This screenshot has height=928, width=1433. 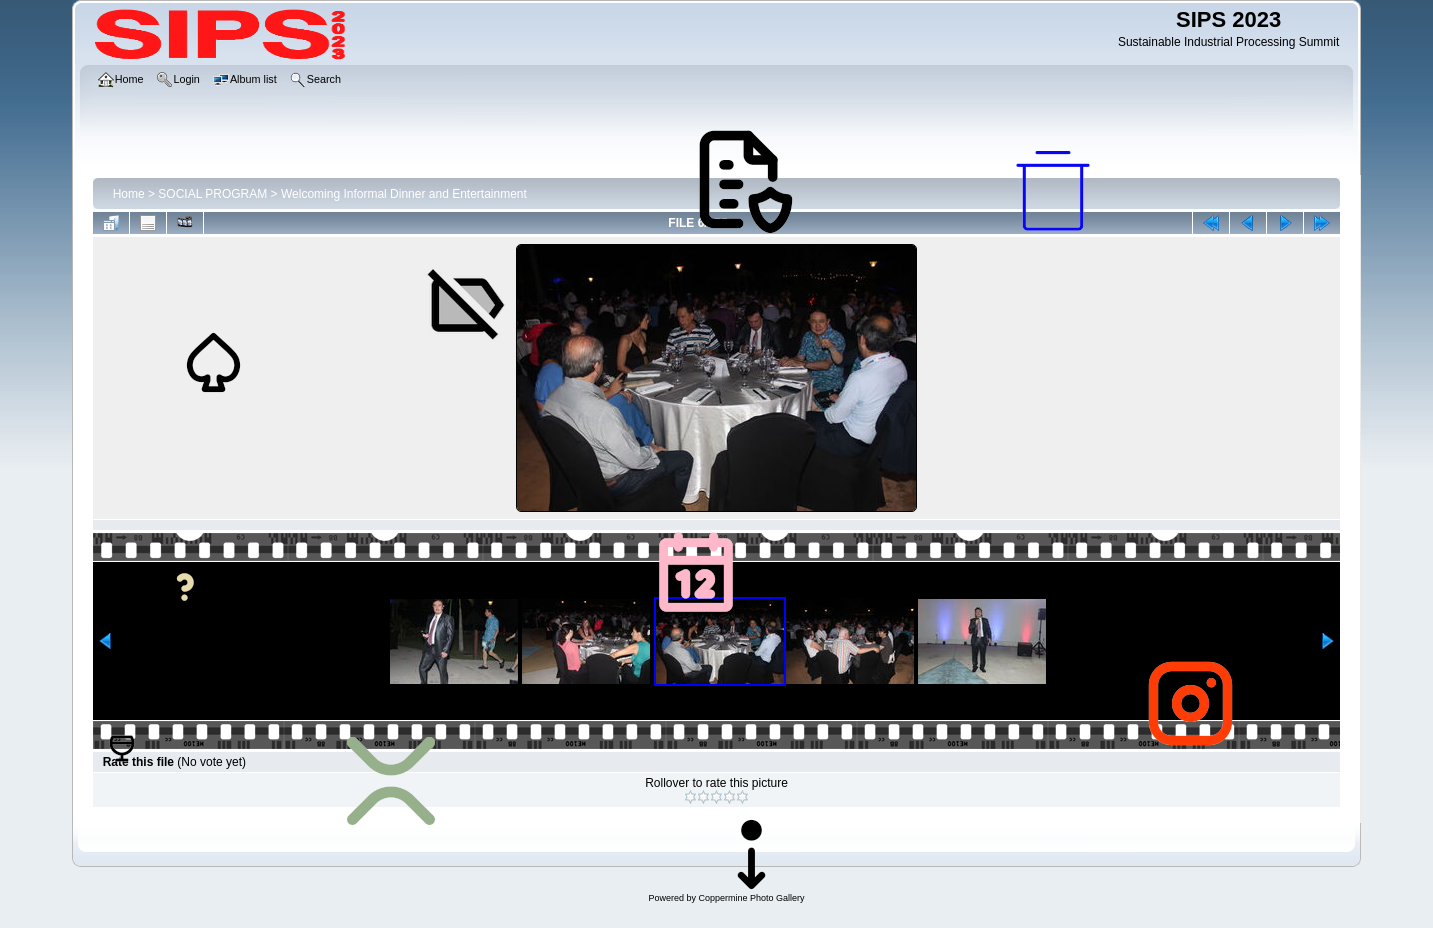 I want to click on XRP cryptocurrency symbol, so click(x=391, y=781).